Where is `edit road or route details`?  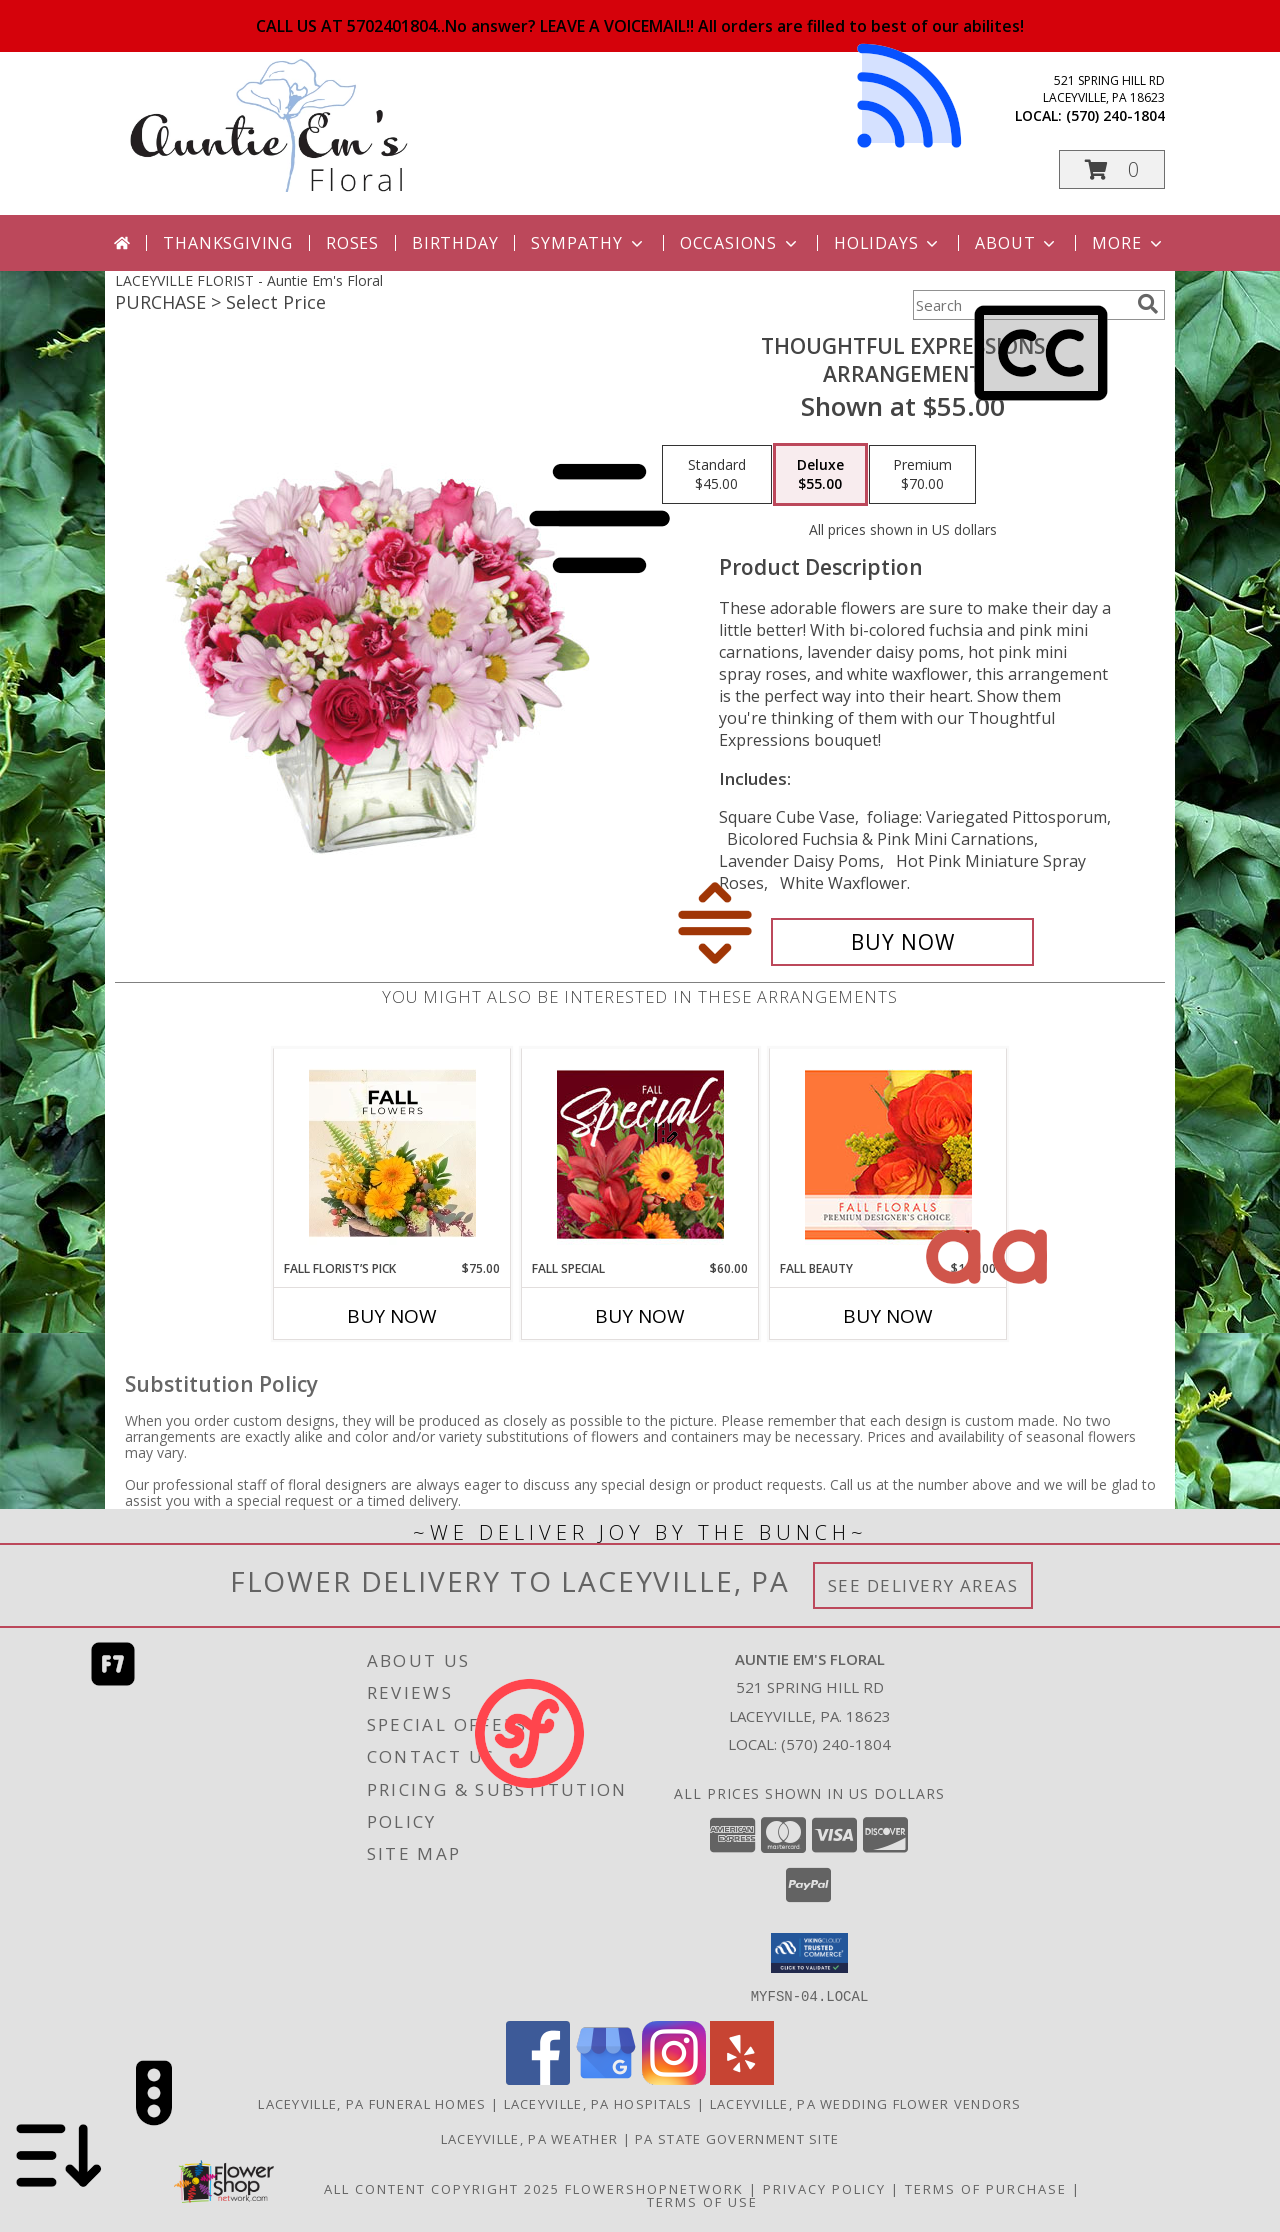
edit road or route details is located at coordinates (664, 1132).